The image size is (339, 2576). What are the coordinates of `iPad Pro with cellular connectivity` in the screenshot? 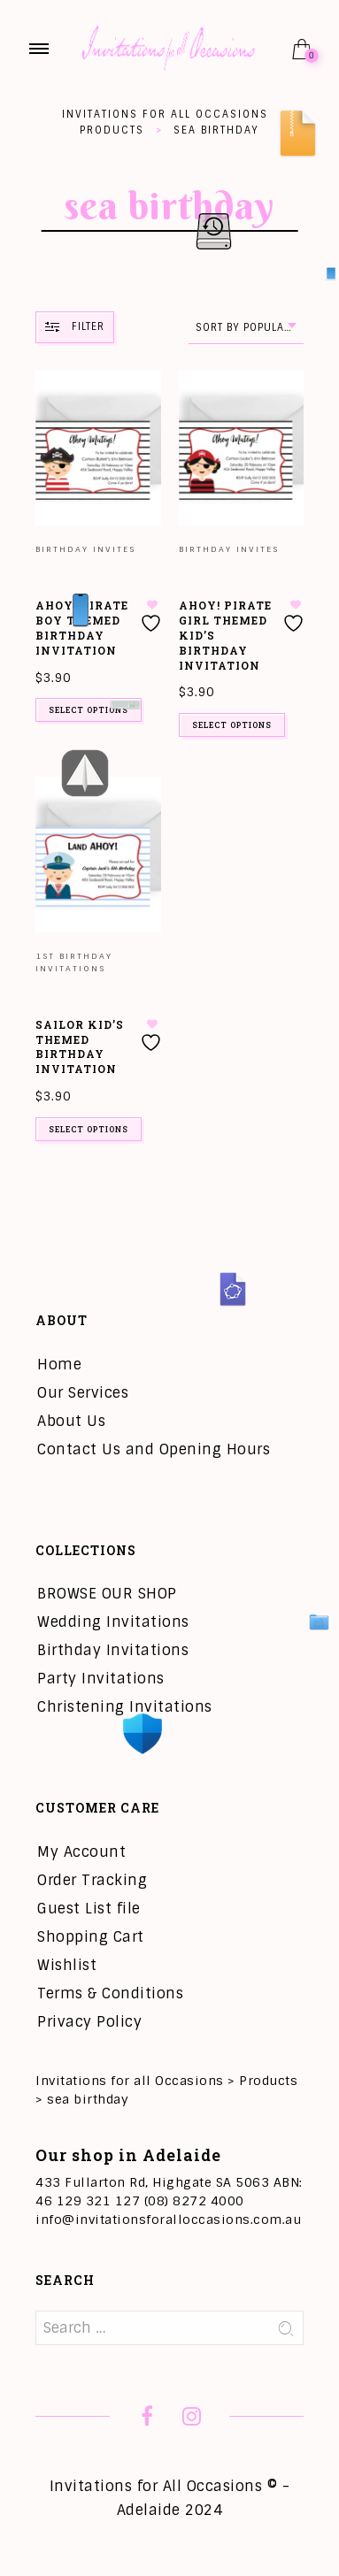 It's located at (331, 273).